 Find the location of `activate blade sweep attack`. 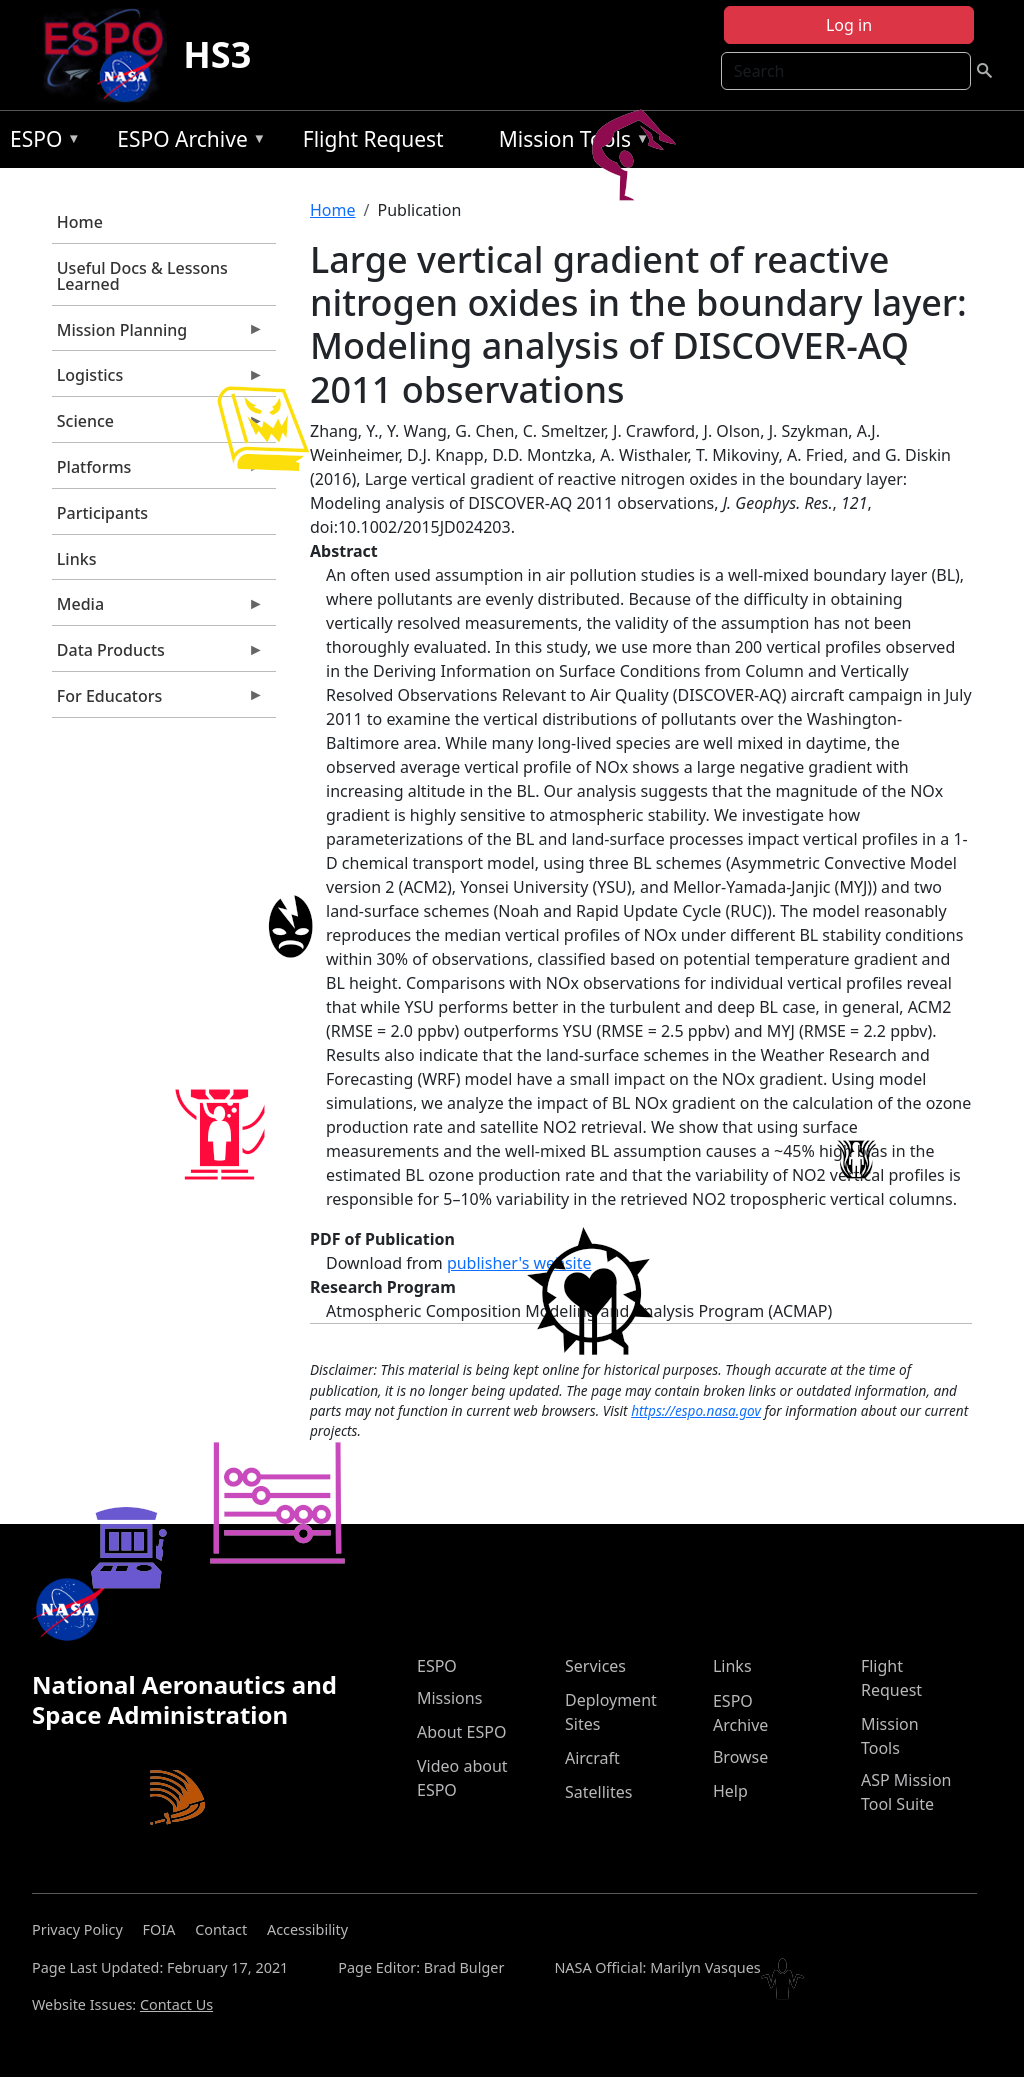

activate blade sweep attack is located at coordinates (177, 1797).